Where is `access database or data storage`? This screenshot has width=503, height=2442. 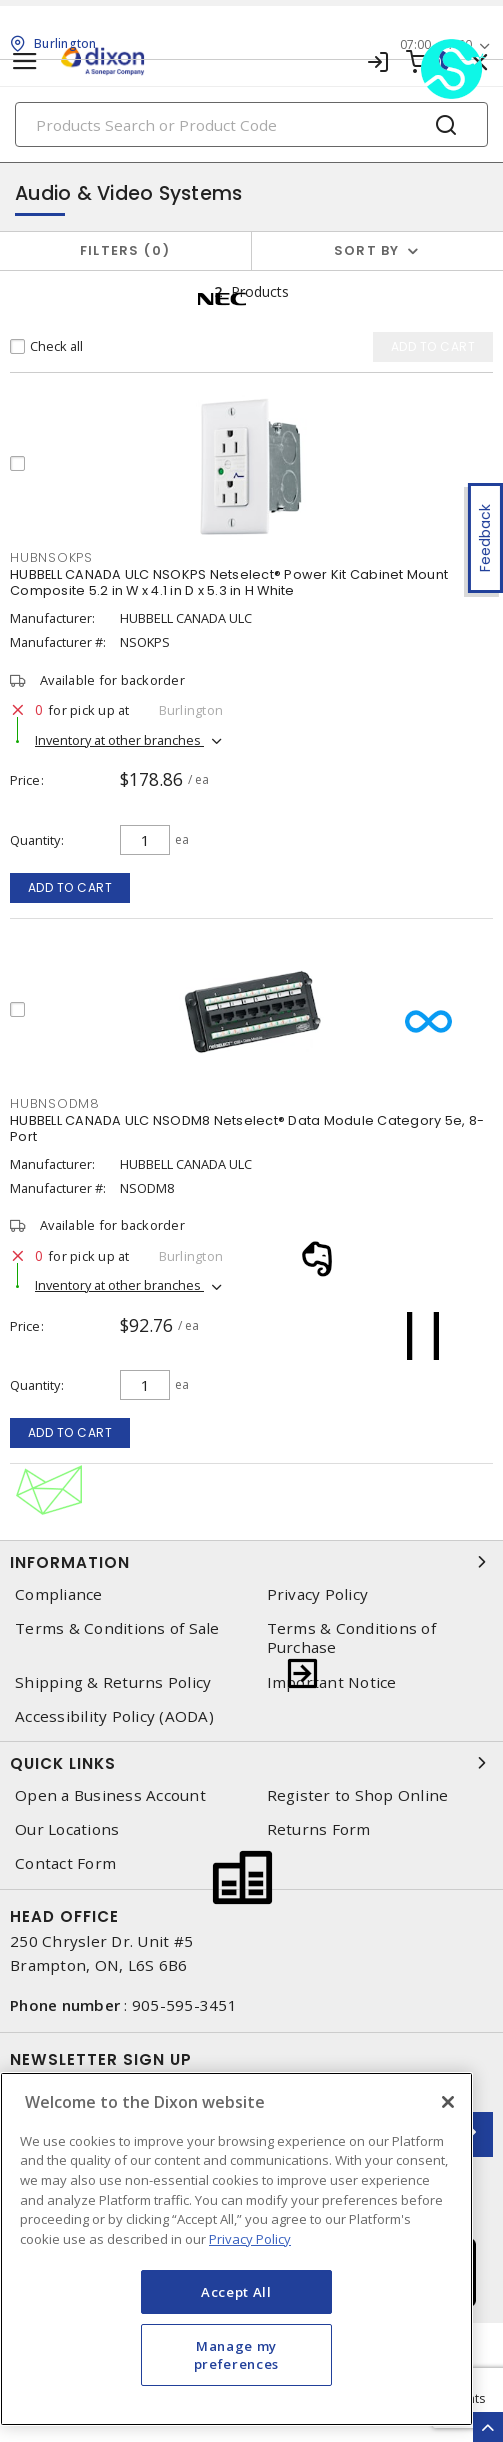 access database or data storage is located at coordinates (242, 1877).